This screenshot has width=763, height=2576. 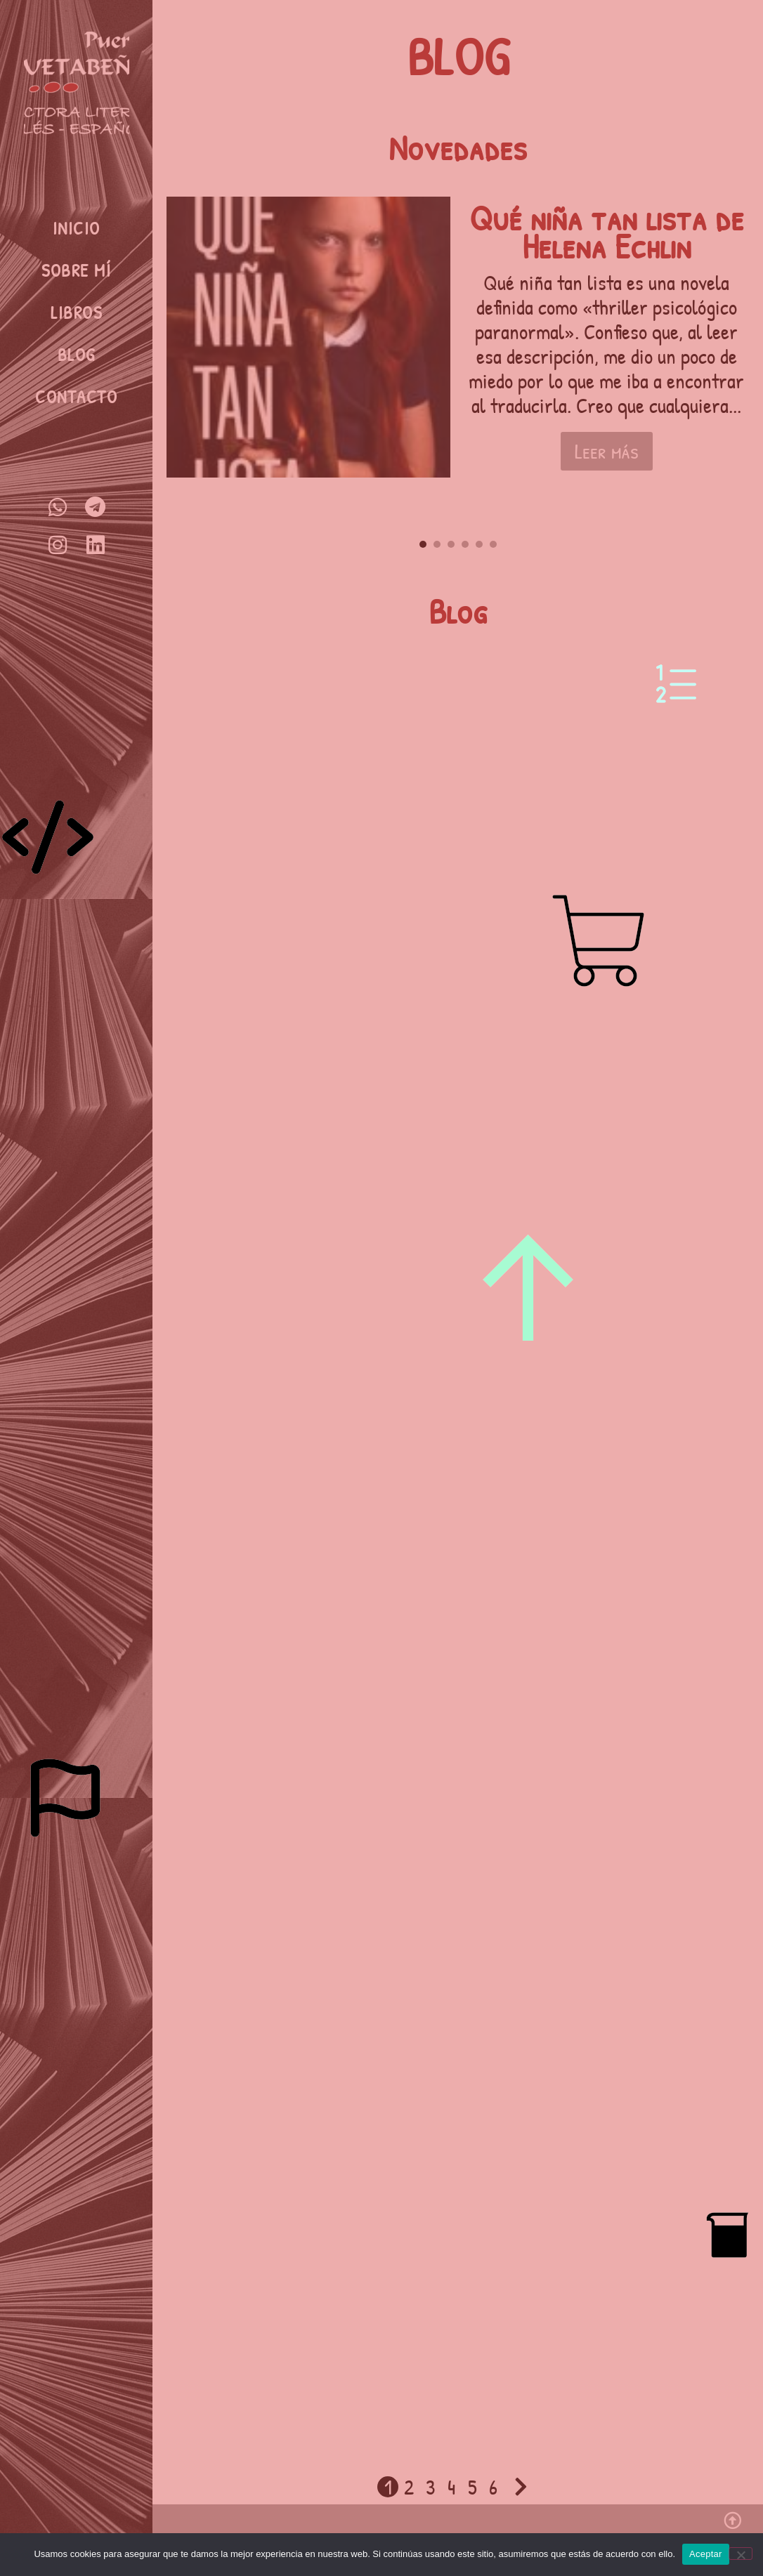 What do you see at coordinates (528, 1287) in the screenshot?
I see `scroll to top of page` at bounding box center [528, 1287].